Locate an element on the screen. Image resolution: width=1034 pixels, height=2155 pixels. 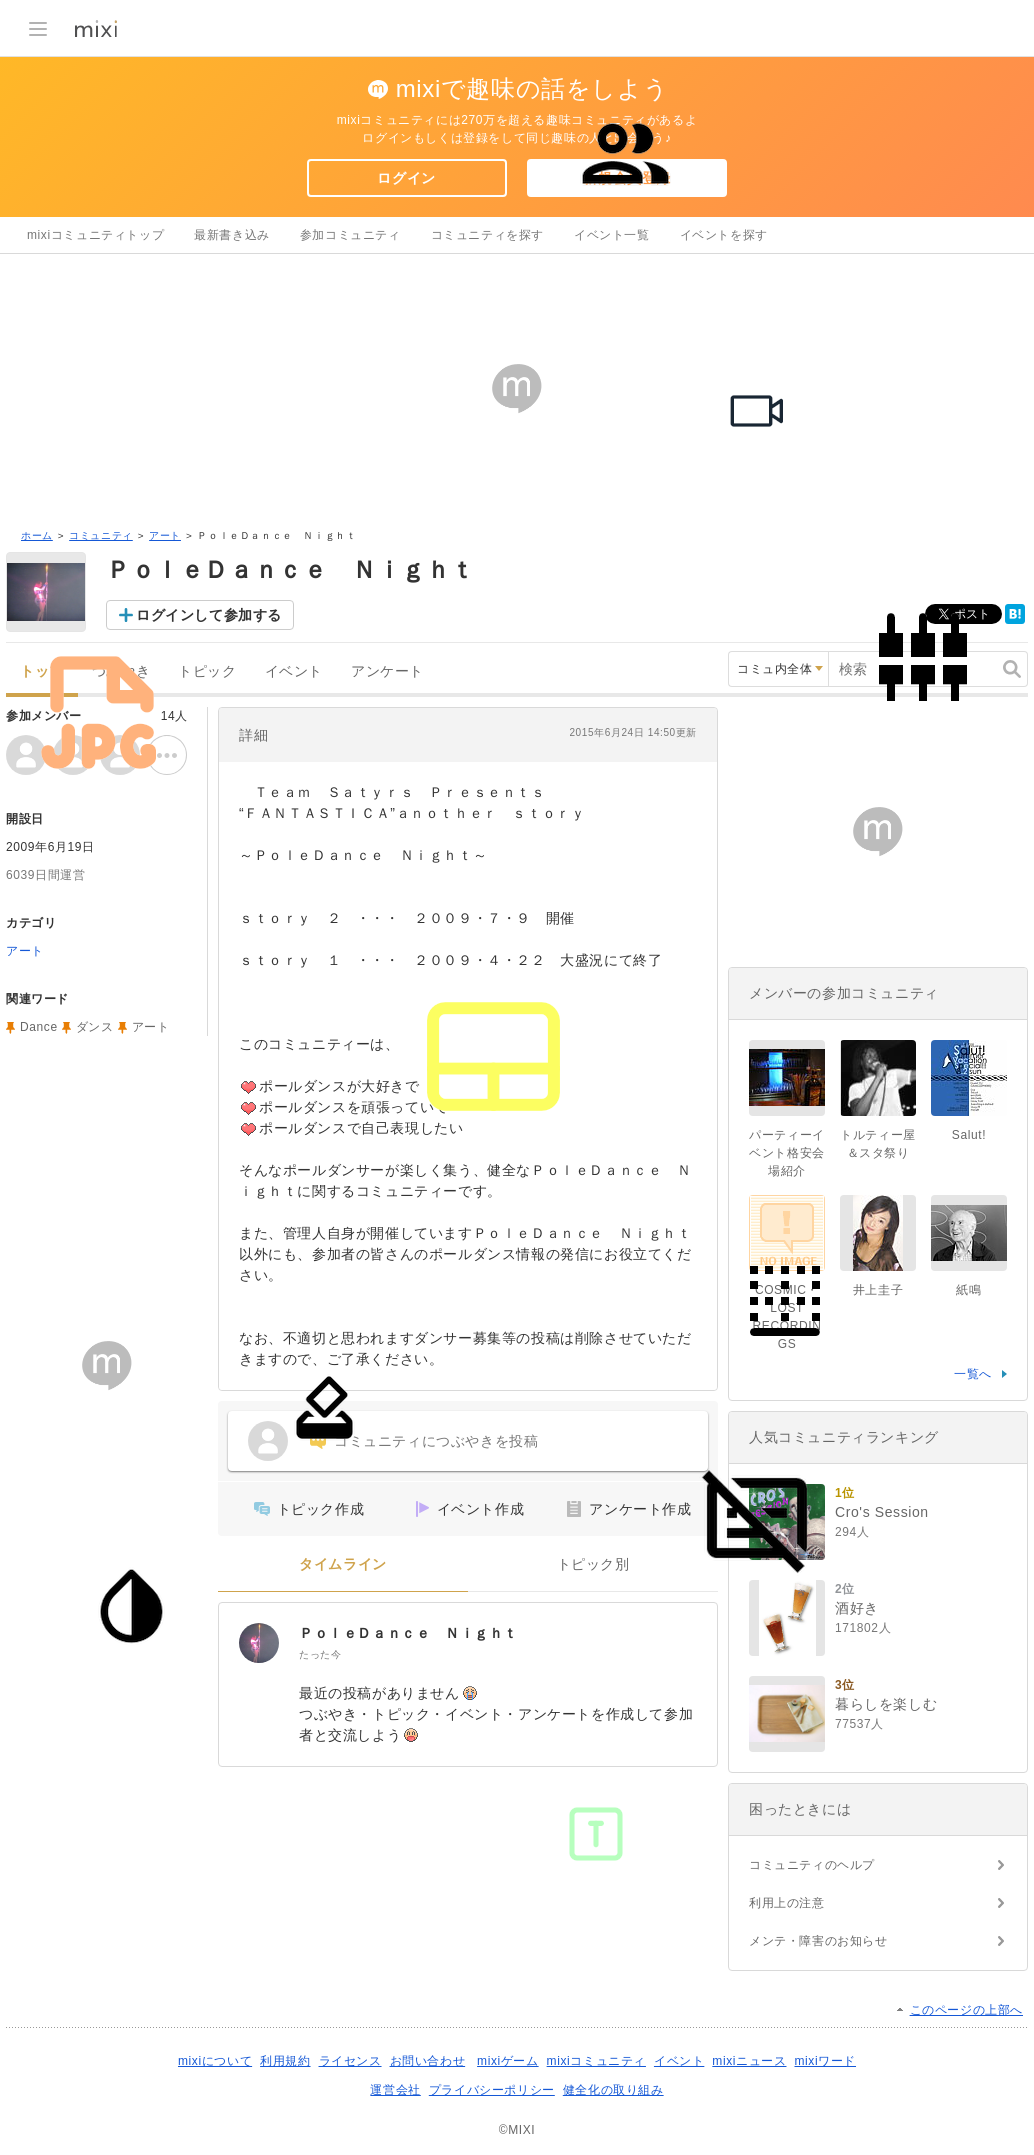
apply bottom border to selected cells is located at coordinates (785, 1301).